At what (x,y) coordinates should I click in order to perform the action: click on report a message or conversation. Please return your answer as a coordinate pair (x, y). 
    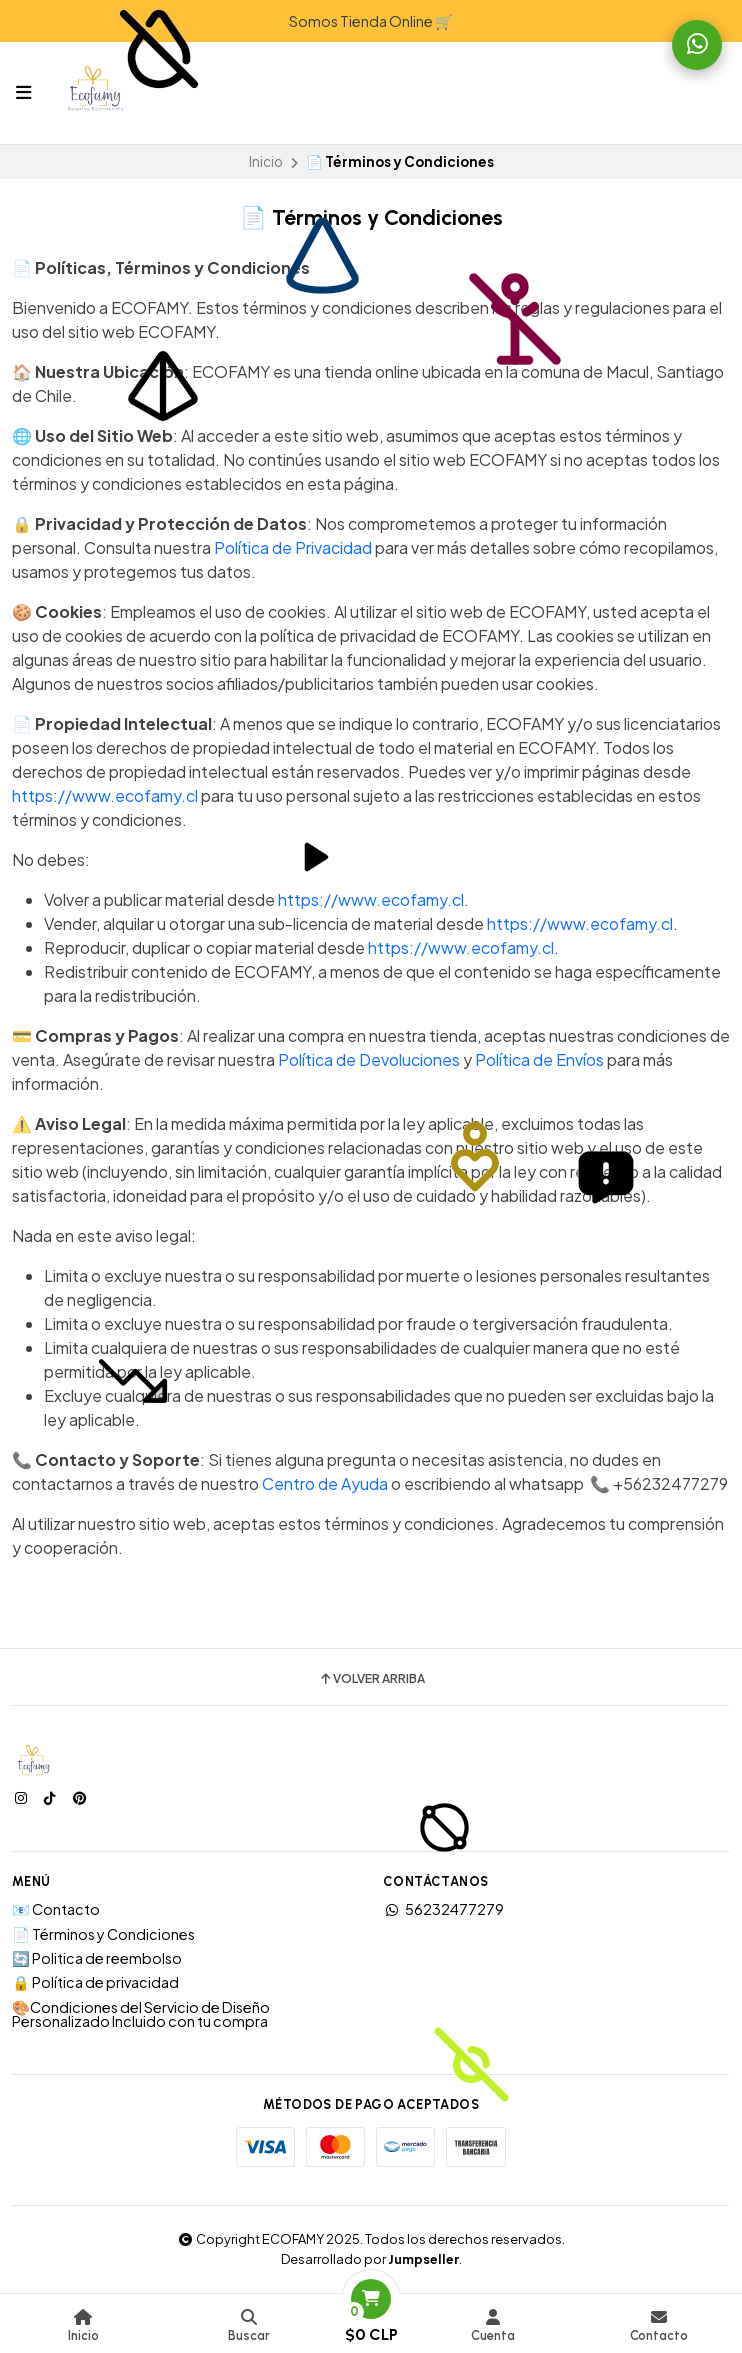
    Looking at the image, I should click on (606, 1176).